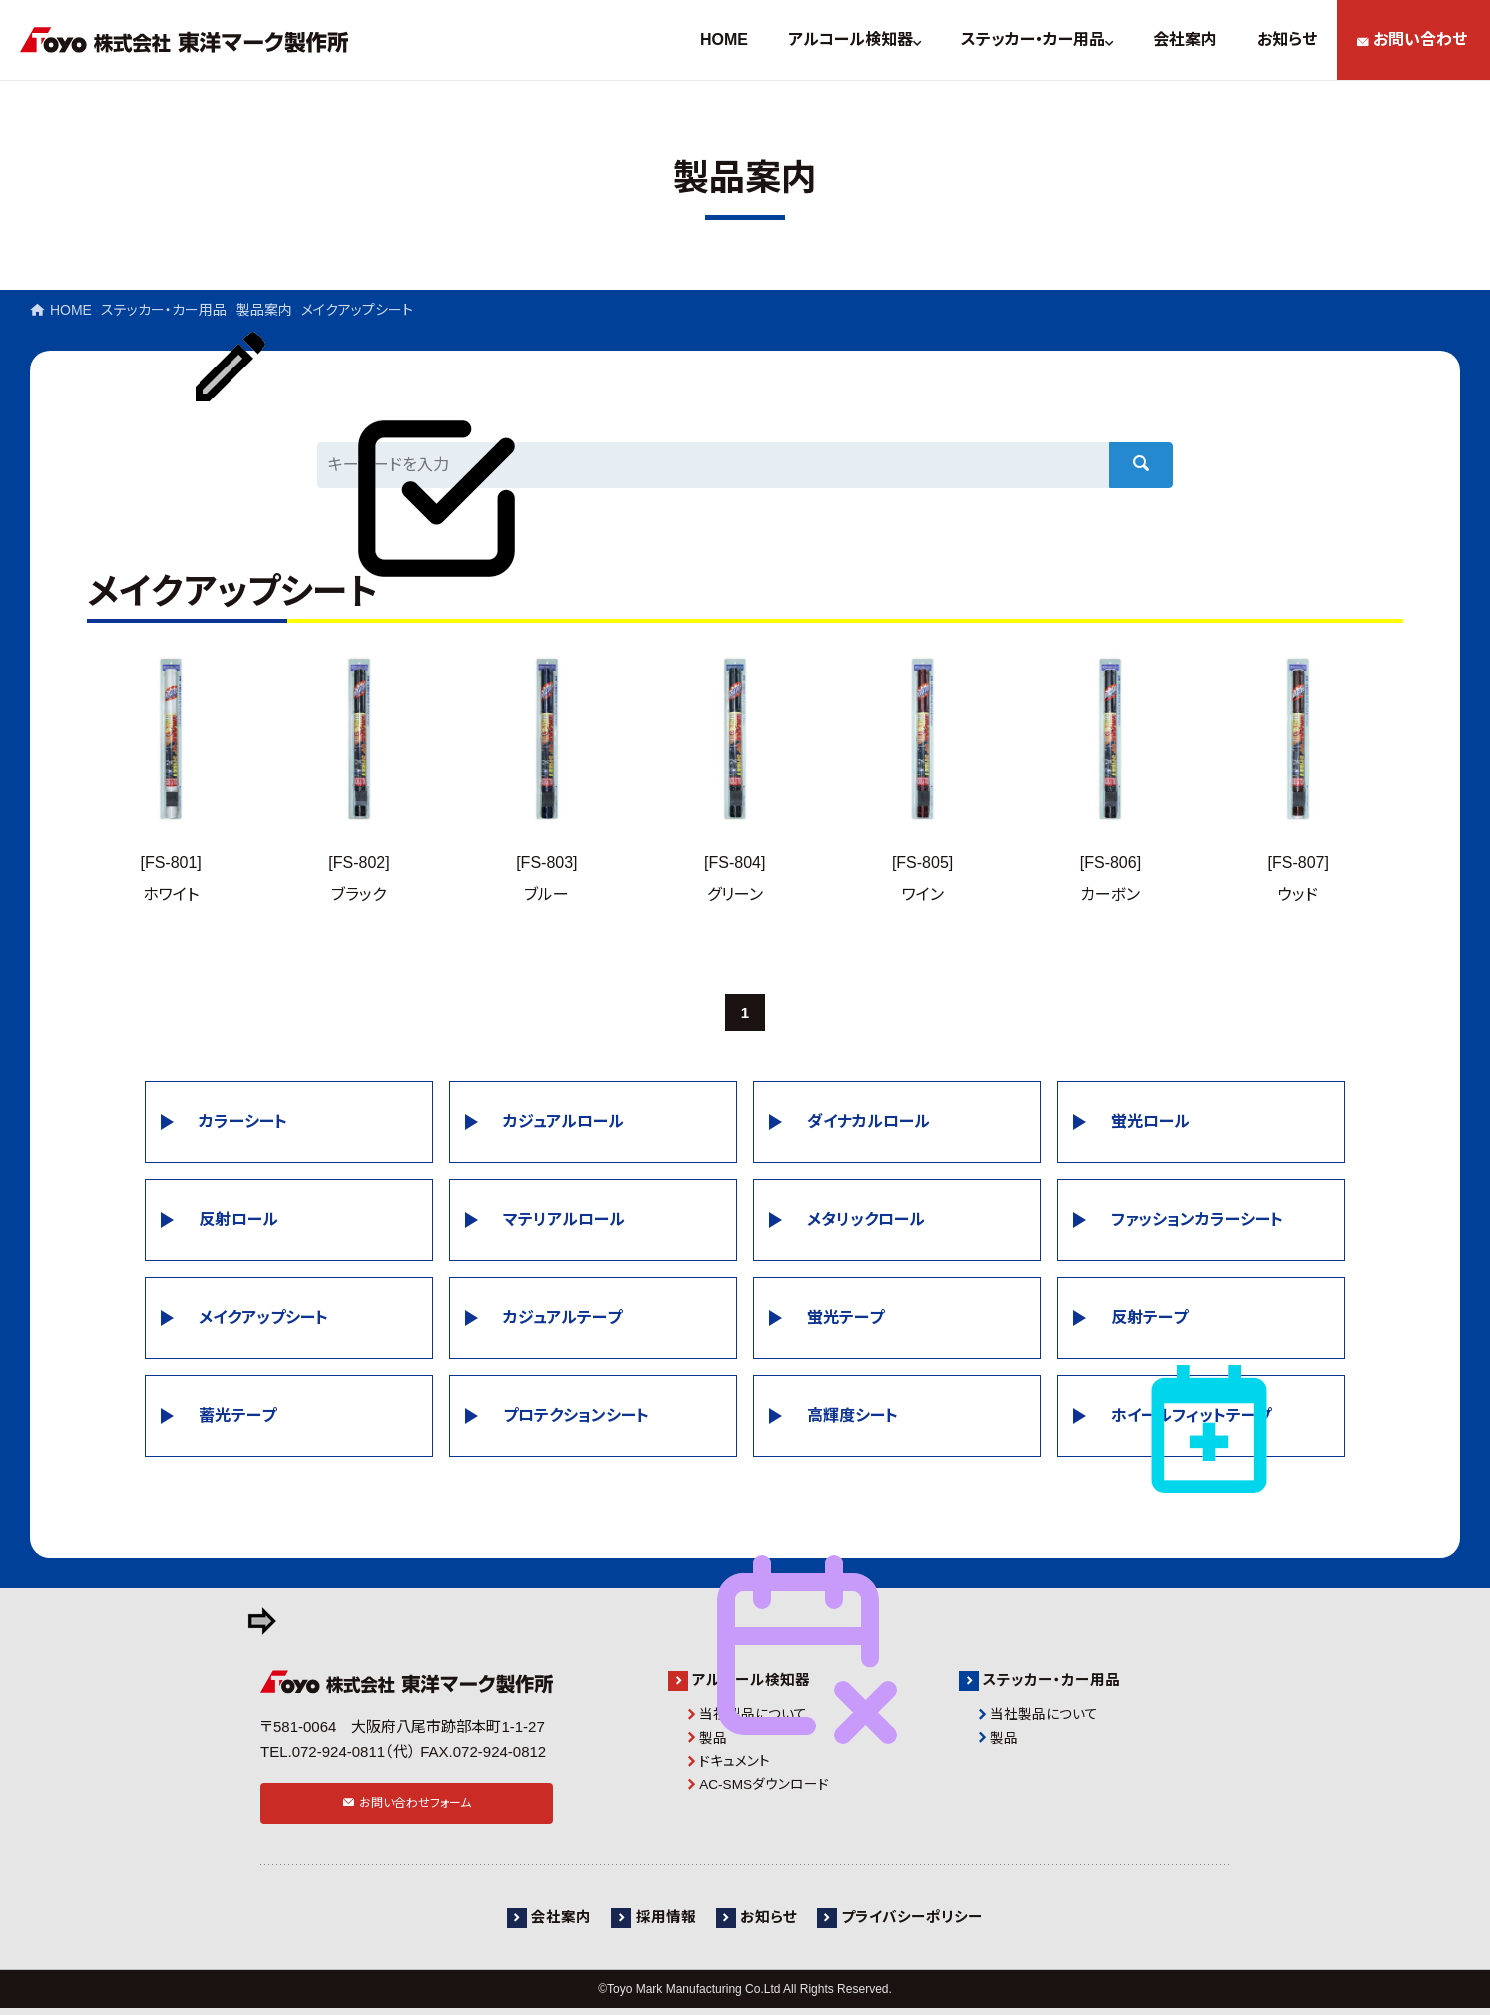  What do you see at coordinates (262, 1621) in the screenshot?
I see `forward an email or message` at bounding box center [262, 1621].